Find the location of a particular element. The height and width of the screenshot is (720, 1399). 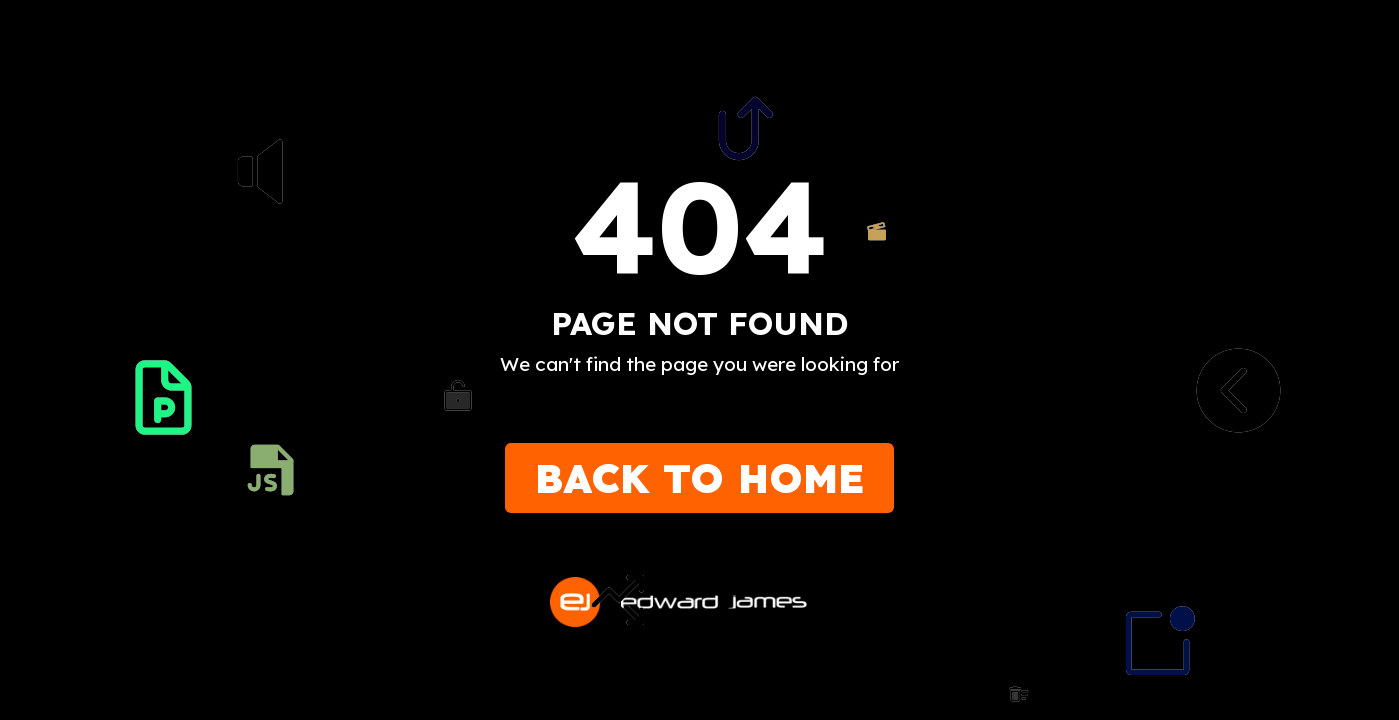

view market trends and fluctuations is located at coordinates (619, 600).